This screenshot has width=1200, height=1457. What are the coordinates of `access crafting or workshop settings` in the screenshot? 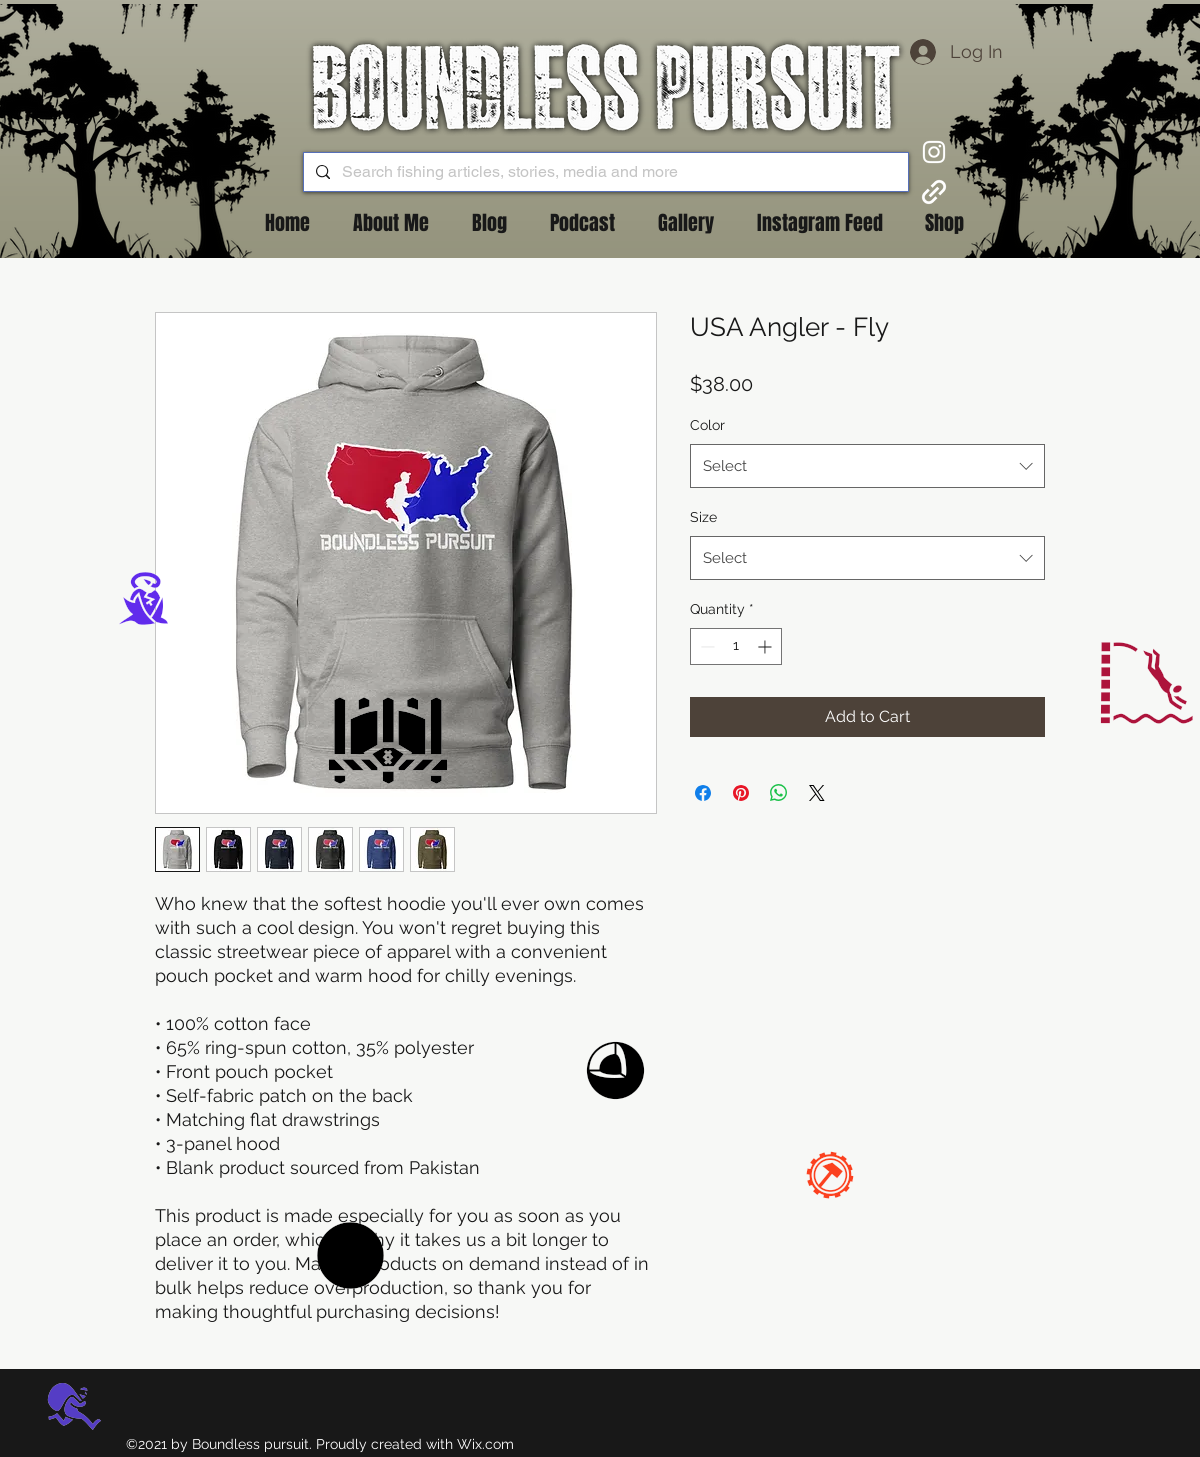 It's located at (830, 1175).